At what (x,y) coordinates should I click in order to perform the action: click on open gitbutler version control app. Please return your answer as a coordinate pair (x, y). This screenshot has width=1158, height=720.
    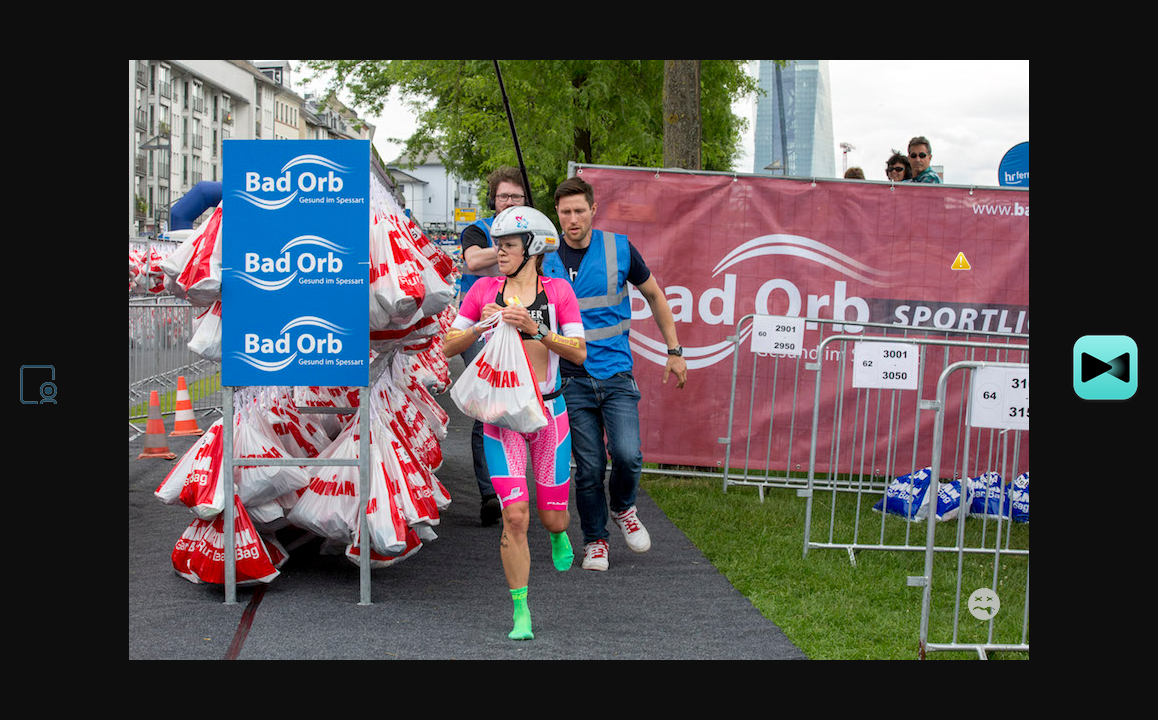
    Looking at the image, I should click on (1105, 367).